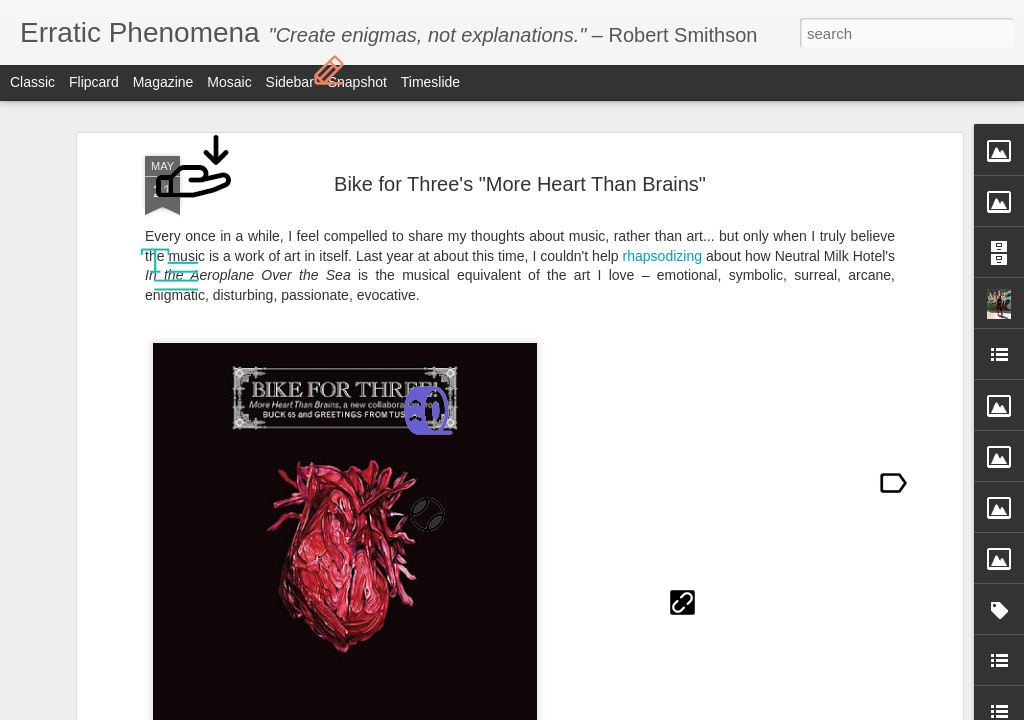  Describe the element at coordinates (168, 269) in the screenshot. I see `read new york times article` at that location.